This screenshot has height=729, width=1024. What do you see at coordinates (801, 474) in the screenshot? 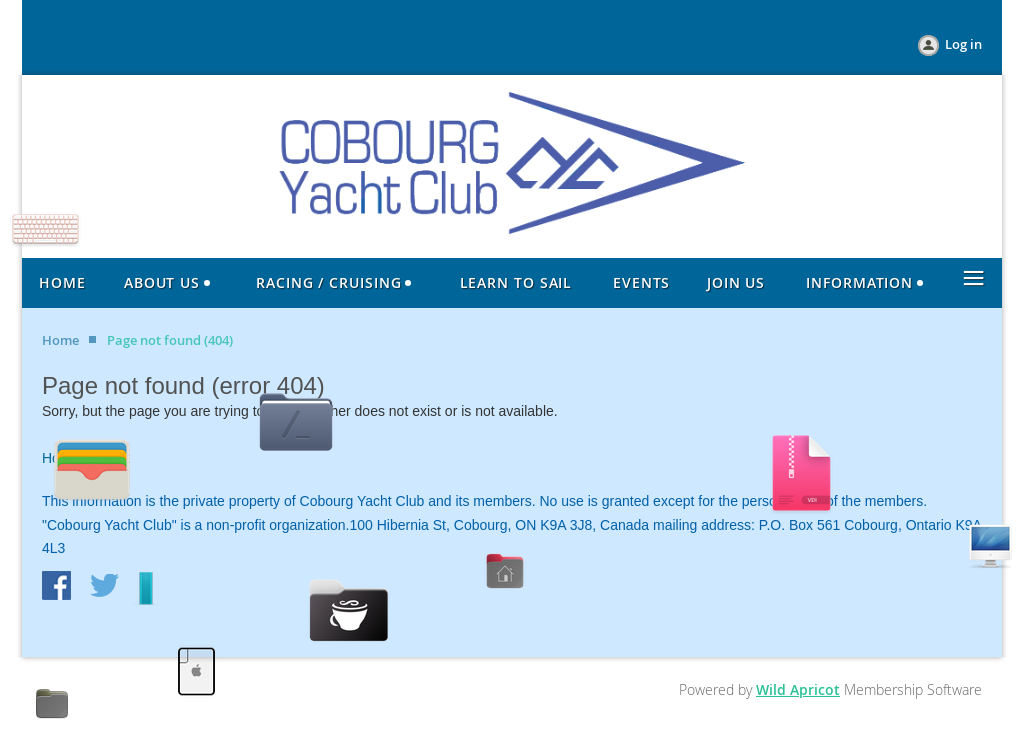
I see `a virtualbox virtual disk image file` at bounding box center [801, 474].